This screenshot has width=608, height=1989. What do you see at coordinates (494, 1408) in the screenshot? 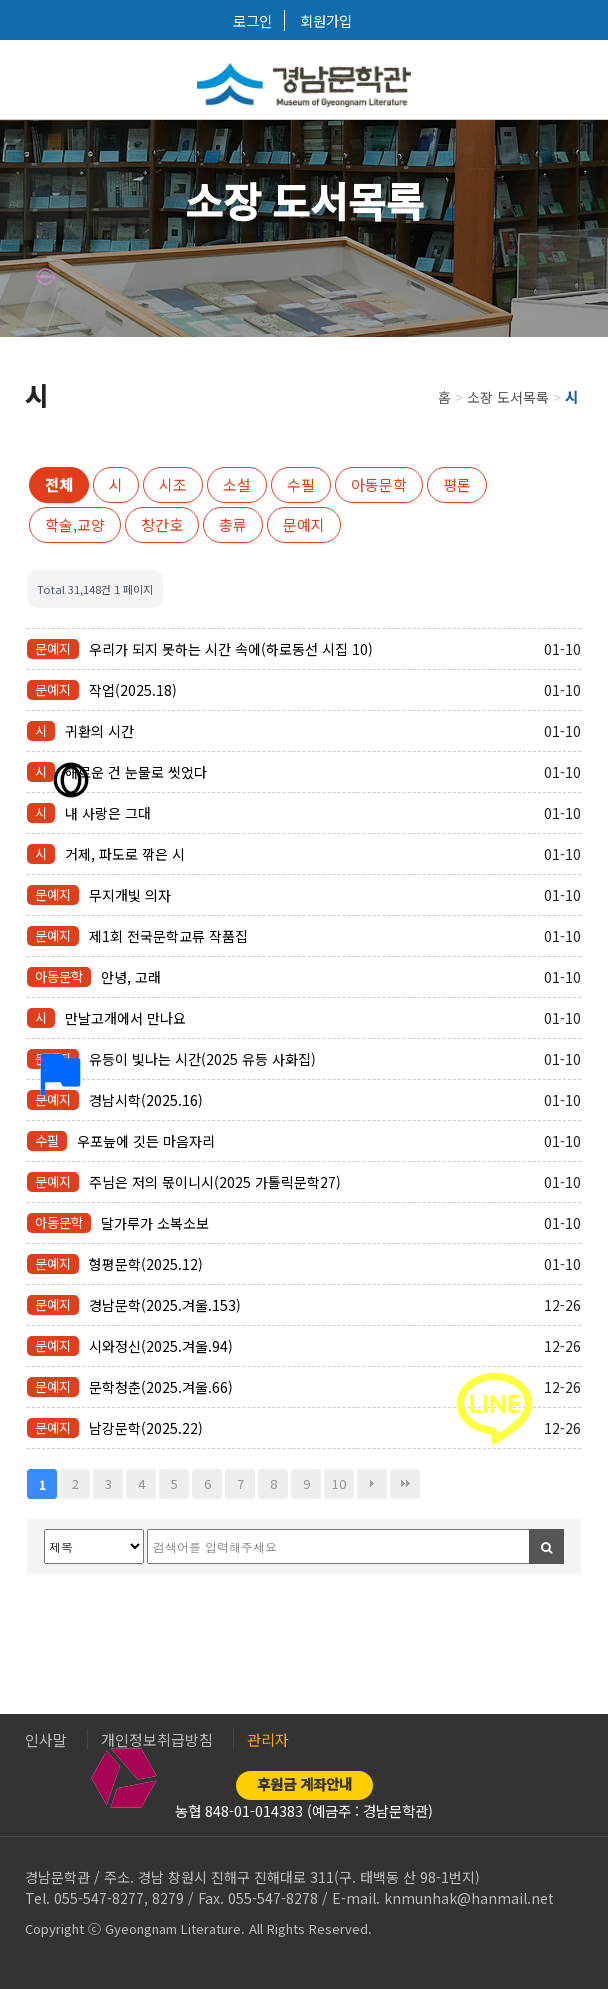
I see `open the LINE messaging app` at bounding box center [494, 1408].